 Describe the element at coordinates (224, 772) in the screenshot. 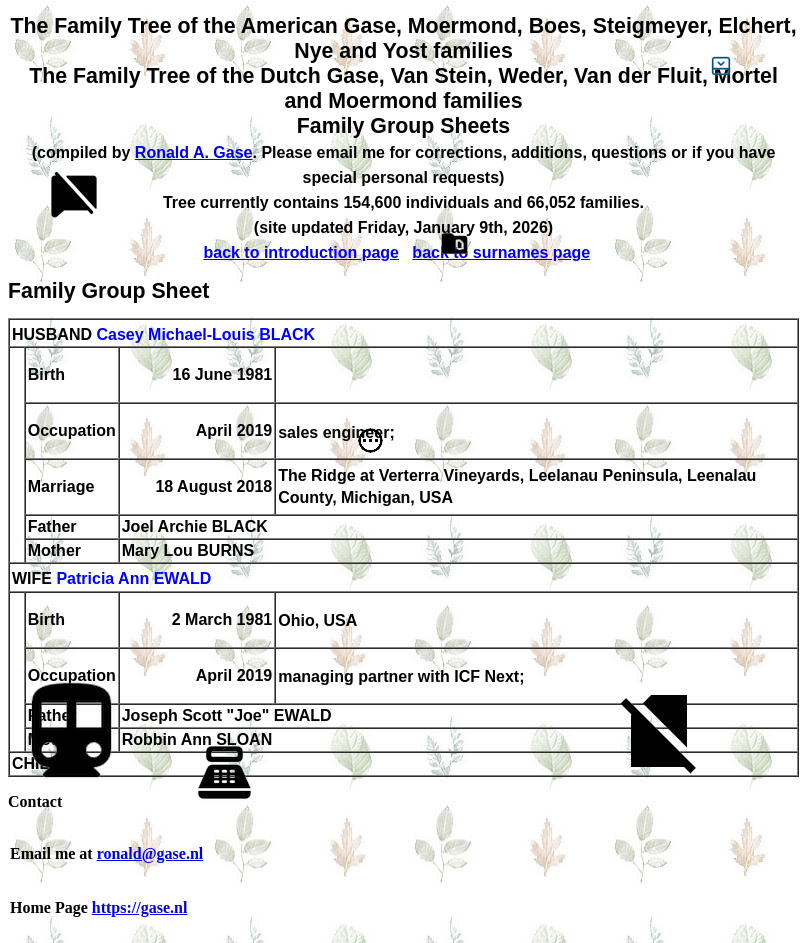

I see `access point of sale or checkout system` at that location.